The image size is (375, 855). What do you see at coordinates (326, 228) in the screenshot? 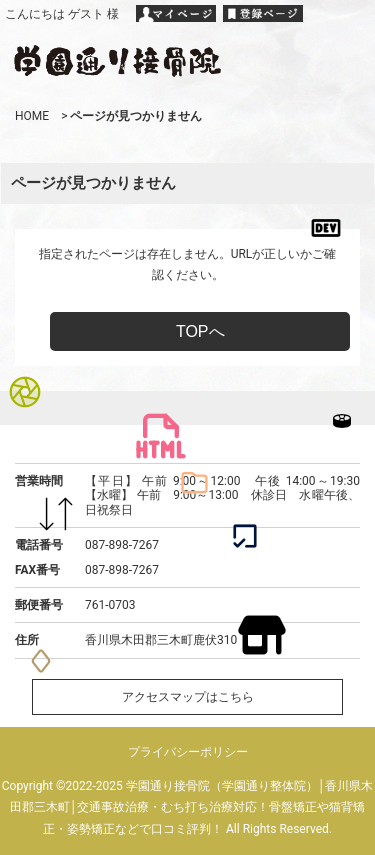
I see `link to dev.to profile or account` at bounding box center [326, 228].